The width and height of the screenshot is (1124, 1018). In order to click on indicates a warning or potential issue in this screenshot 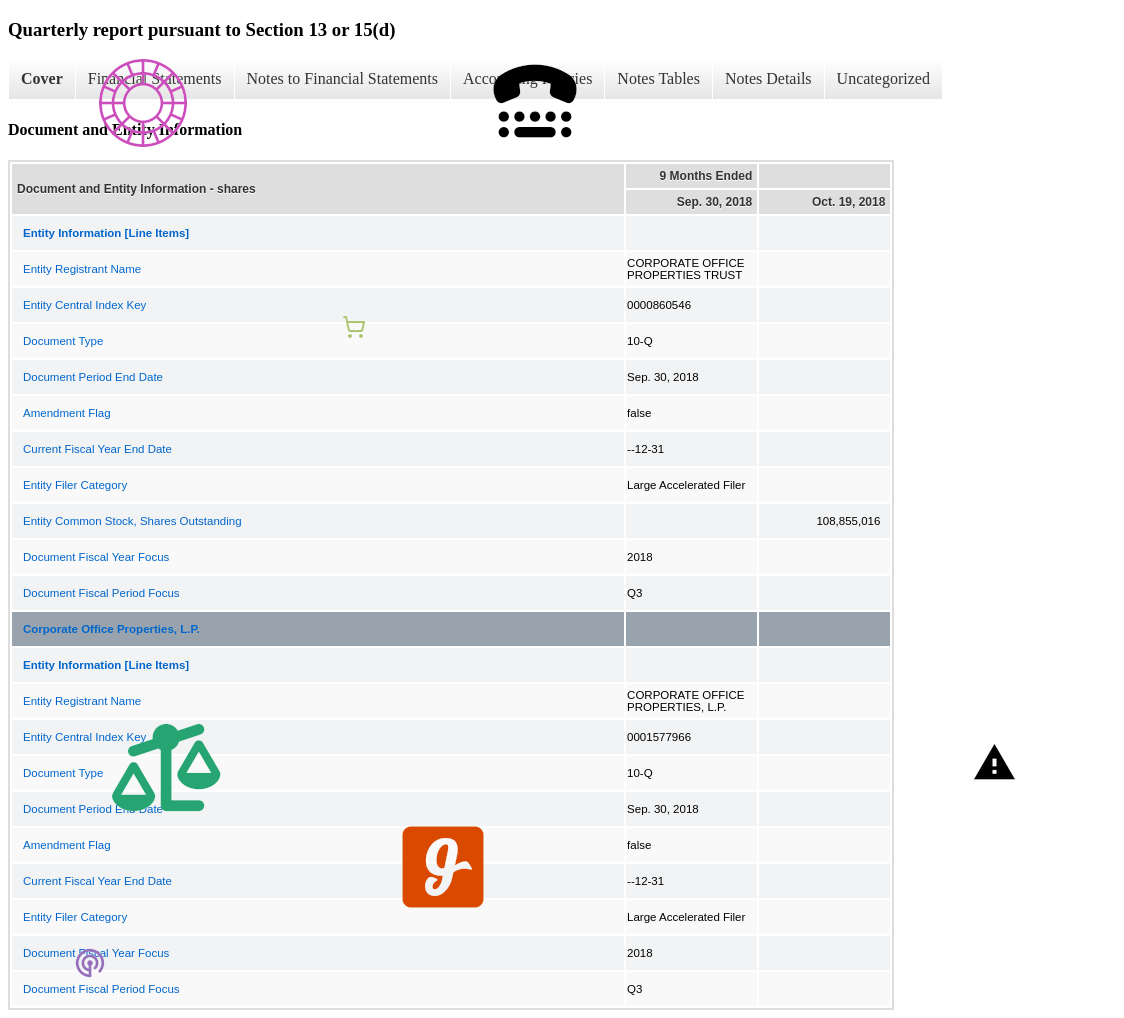, I will do `click(994, 762)`.